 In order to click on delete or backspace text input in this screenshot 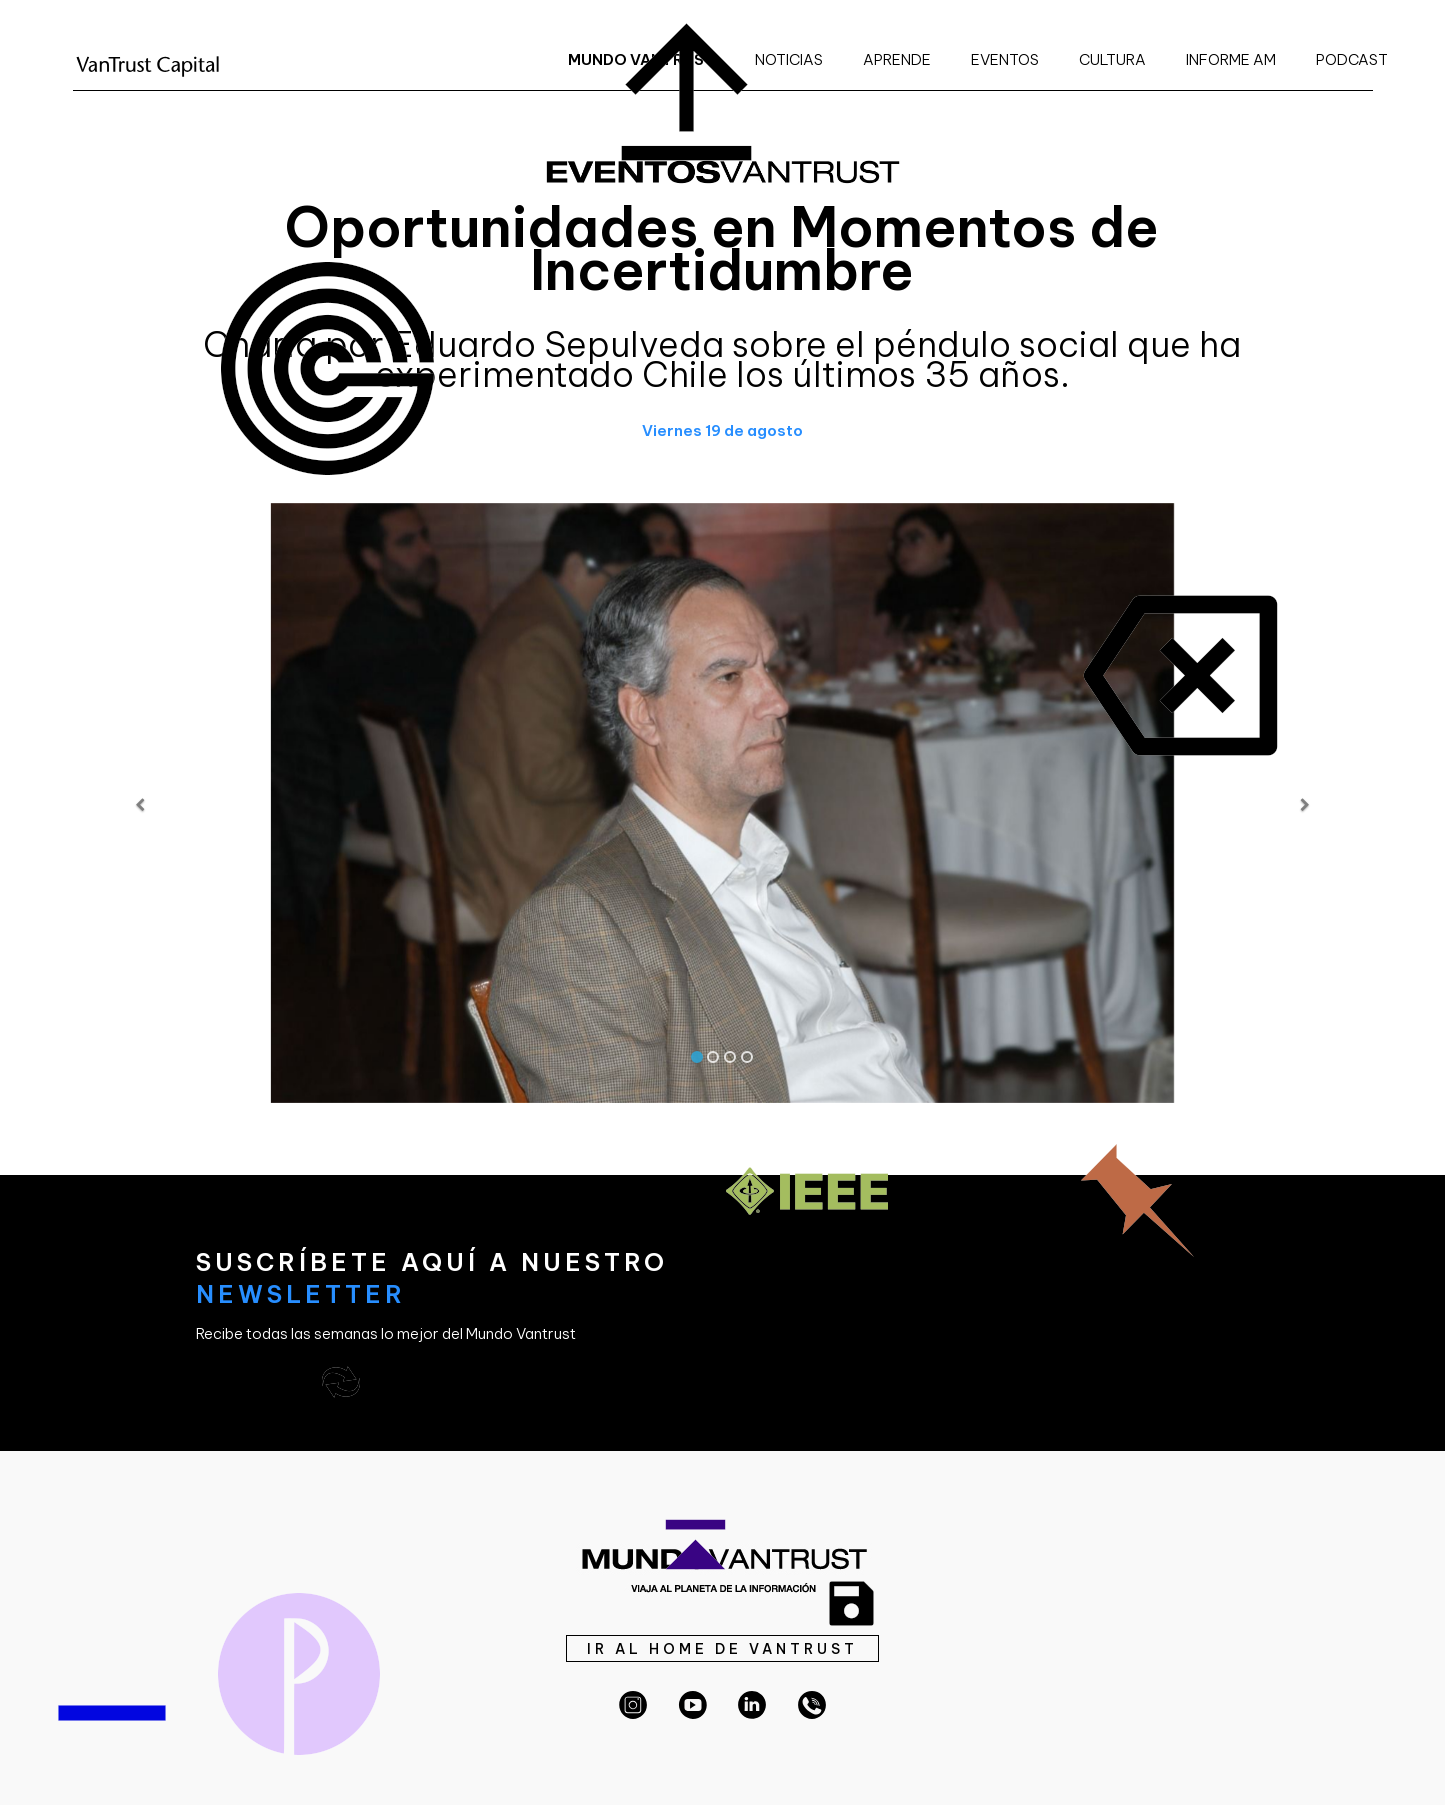, I will do `click(1188, 675)`.